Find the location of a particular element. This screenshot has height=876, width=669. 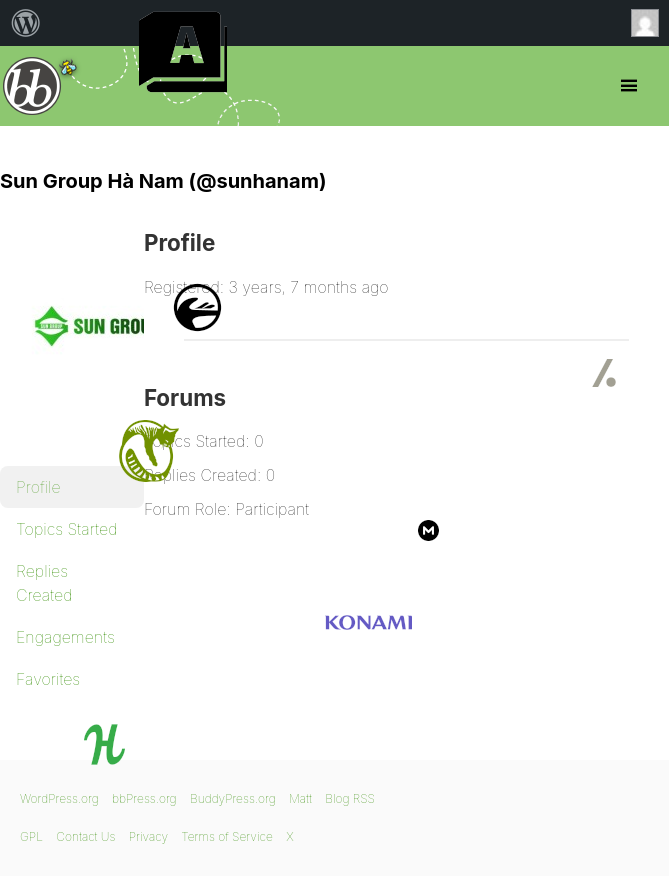

open GNU IceCat browser is located at coordinates (149, 451).